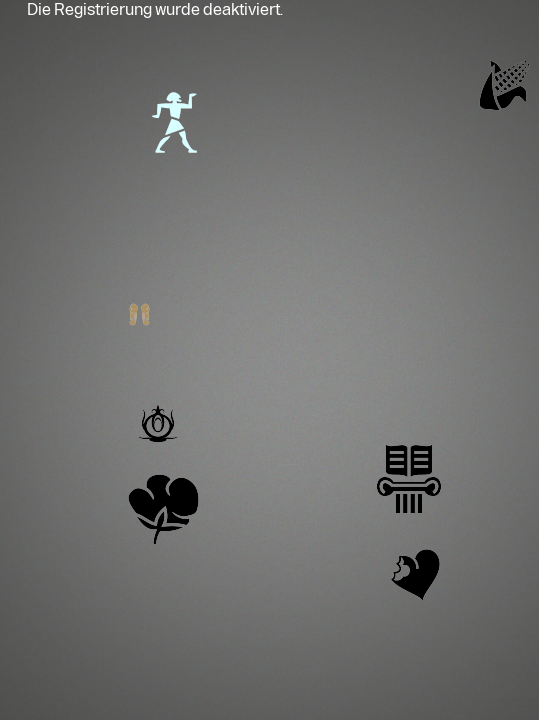 This screenshot has height=720, width=539. What do you see at coordinates (504, 85) in the screenshot?
I see `represents a farming or agriculture category` at bounding box center [504, 85].